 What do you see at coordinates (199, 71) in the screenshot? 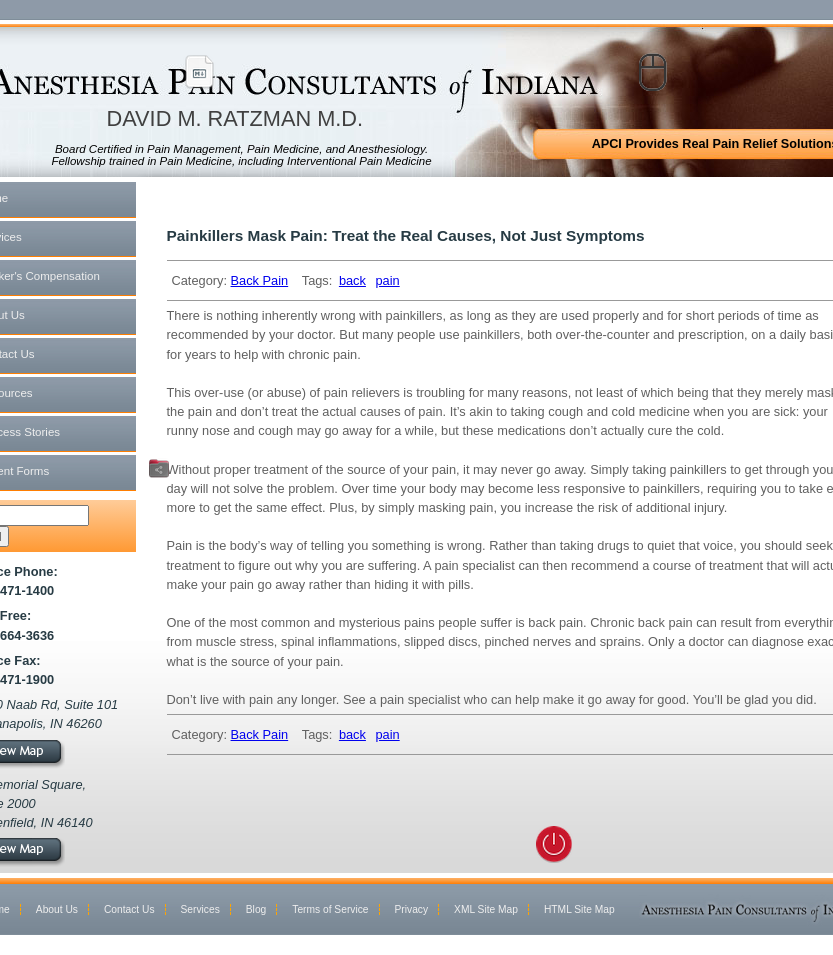
I see `a markdown text file` at bounding box center [199, 71].